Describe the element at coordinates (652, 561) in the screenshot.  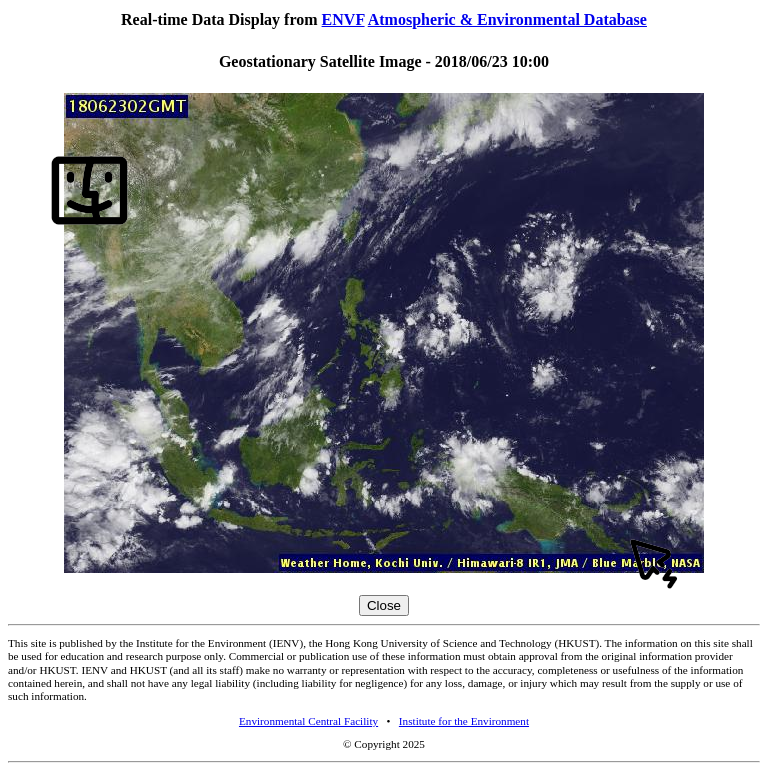
I see `cursor with active click or interaction` at that location.